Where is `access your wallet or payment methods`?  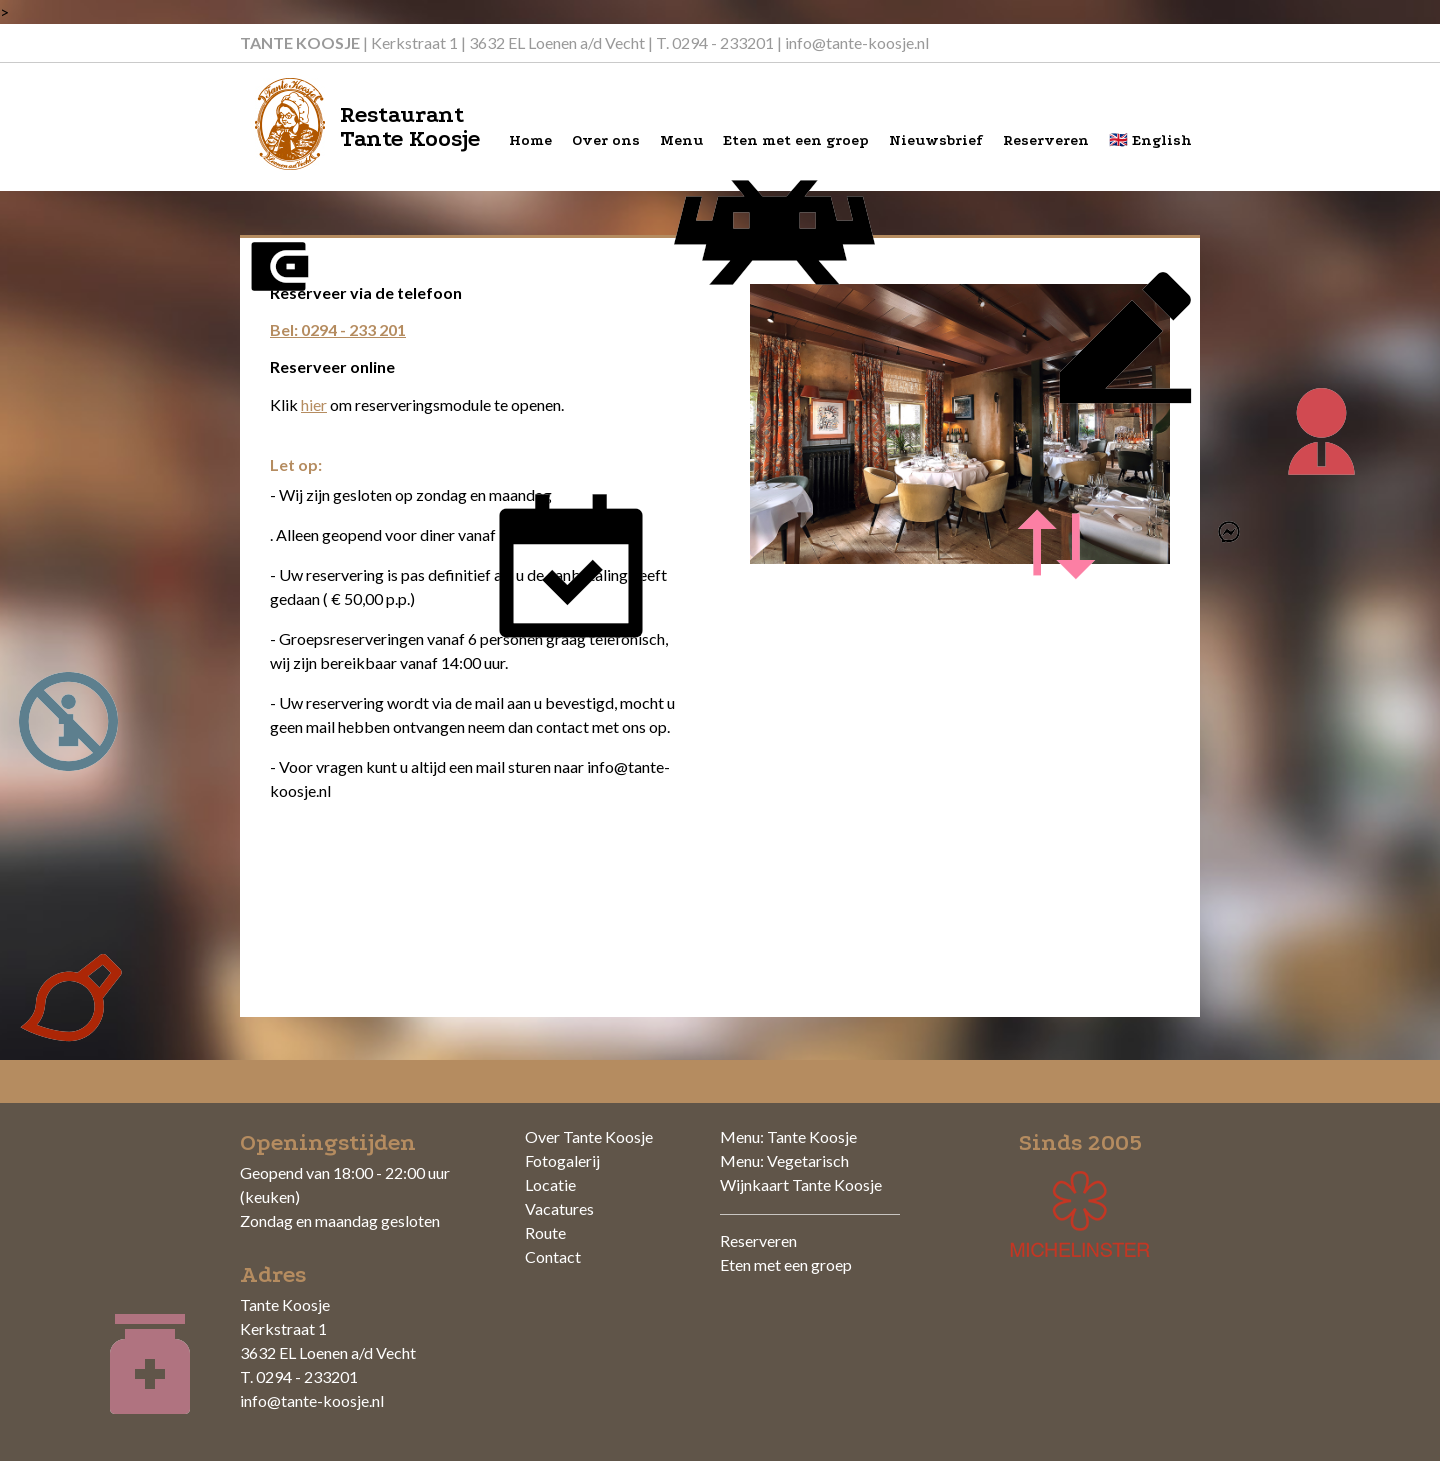 access your wallet or payment methods is located at coordinates (278, 266).